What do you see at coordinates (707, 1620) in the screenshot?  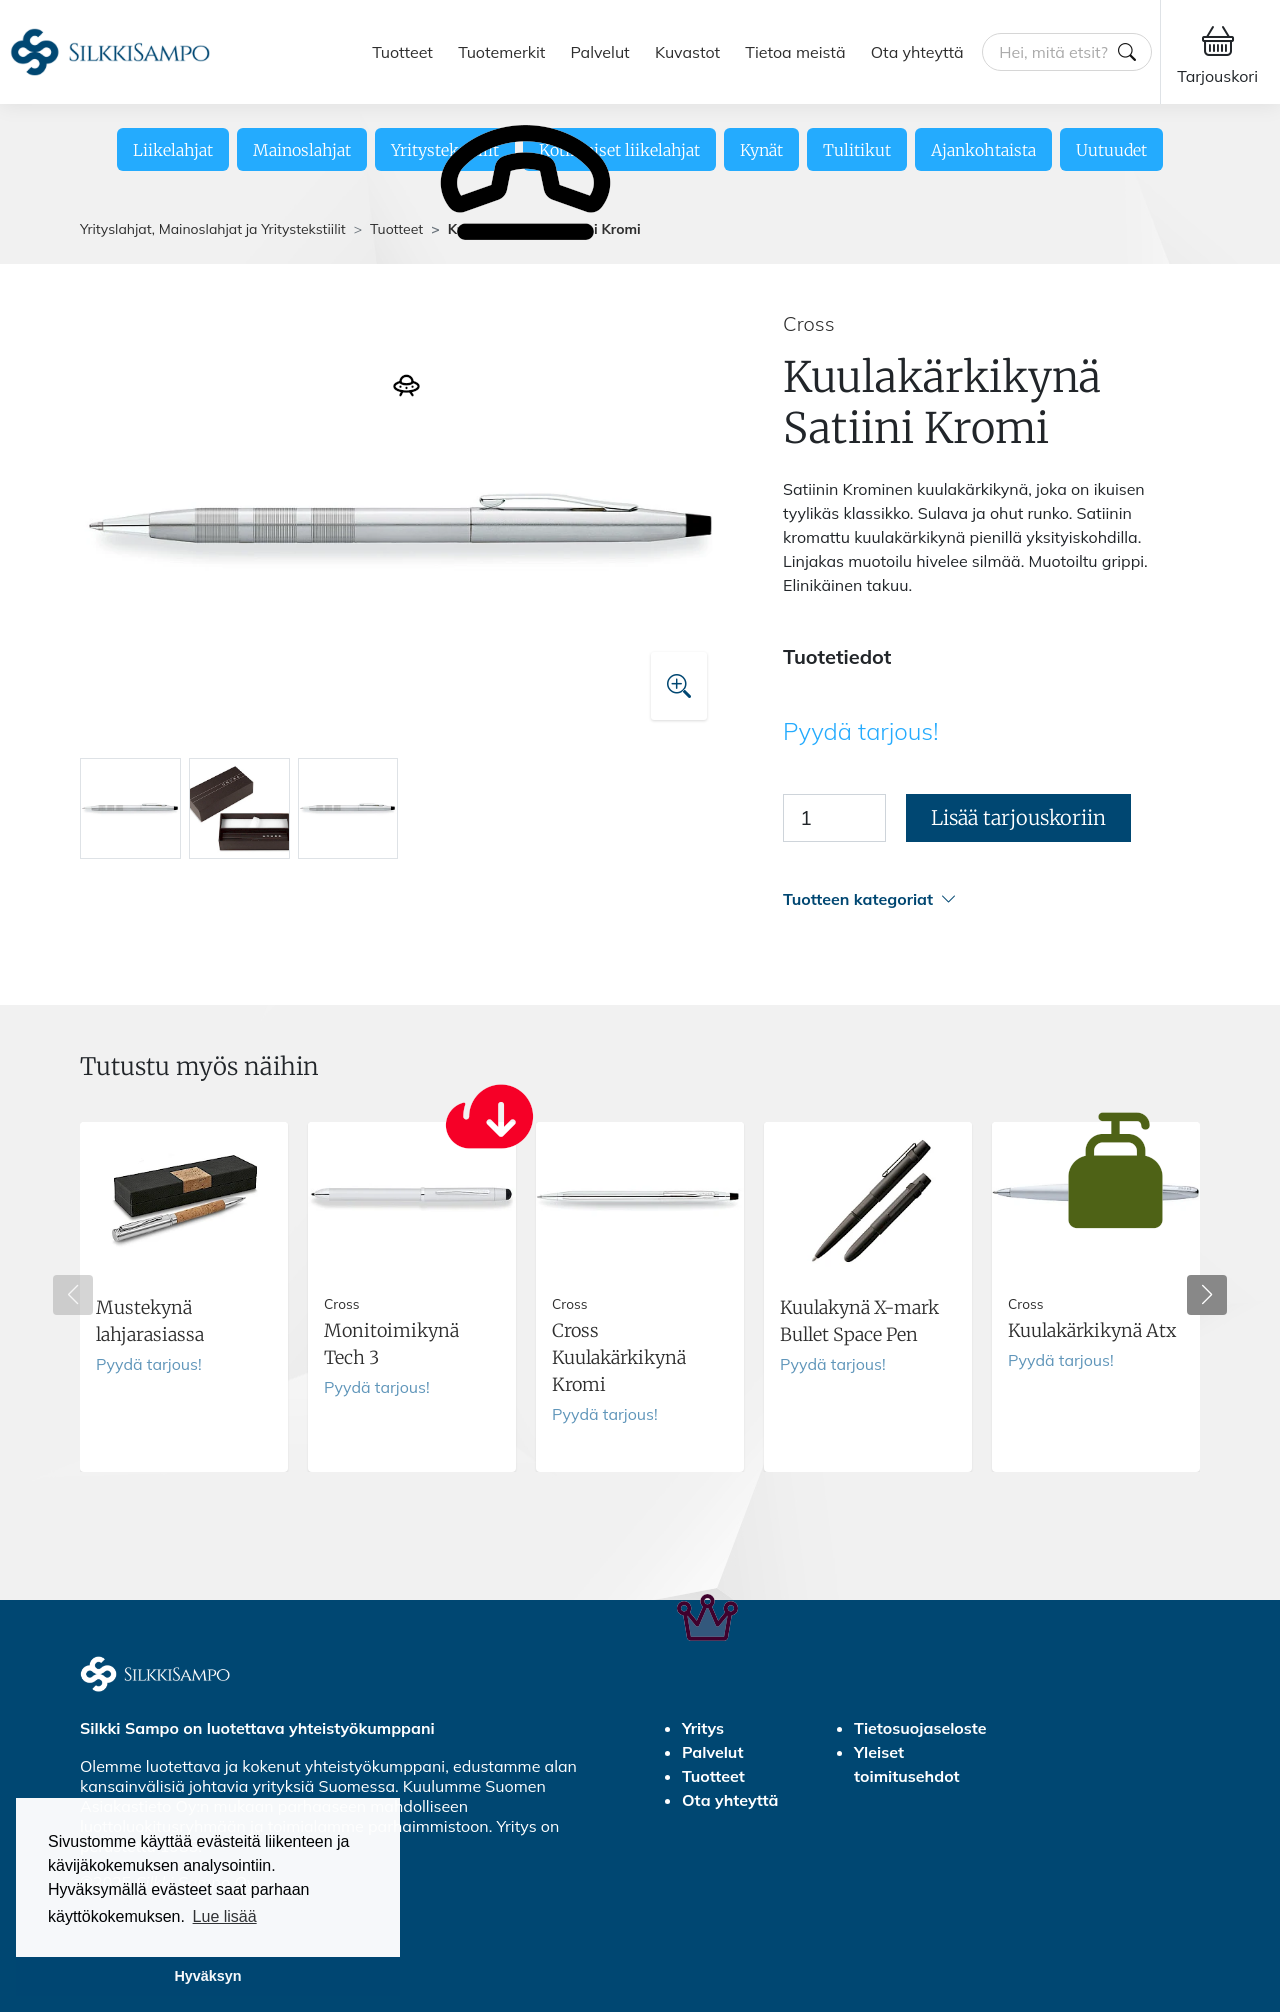 I see `indicates premium or VIP membership status` at bounding box center [707, 1620].